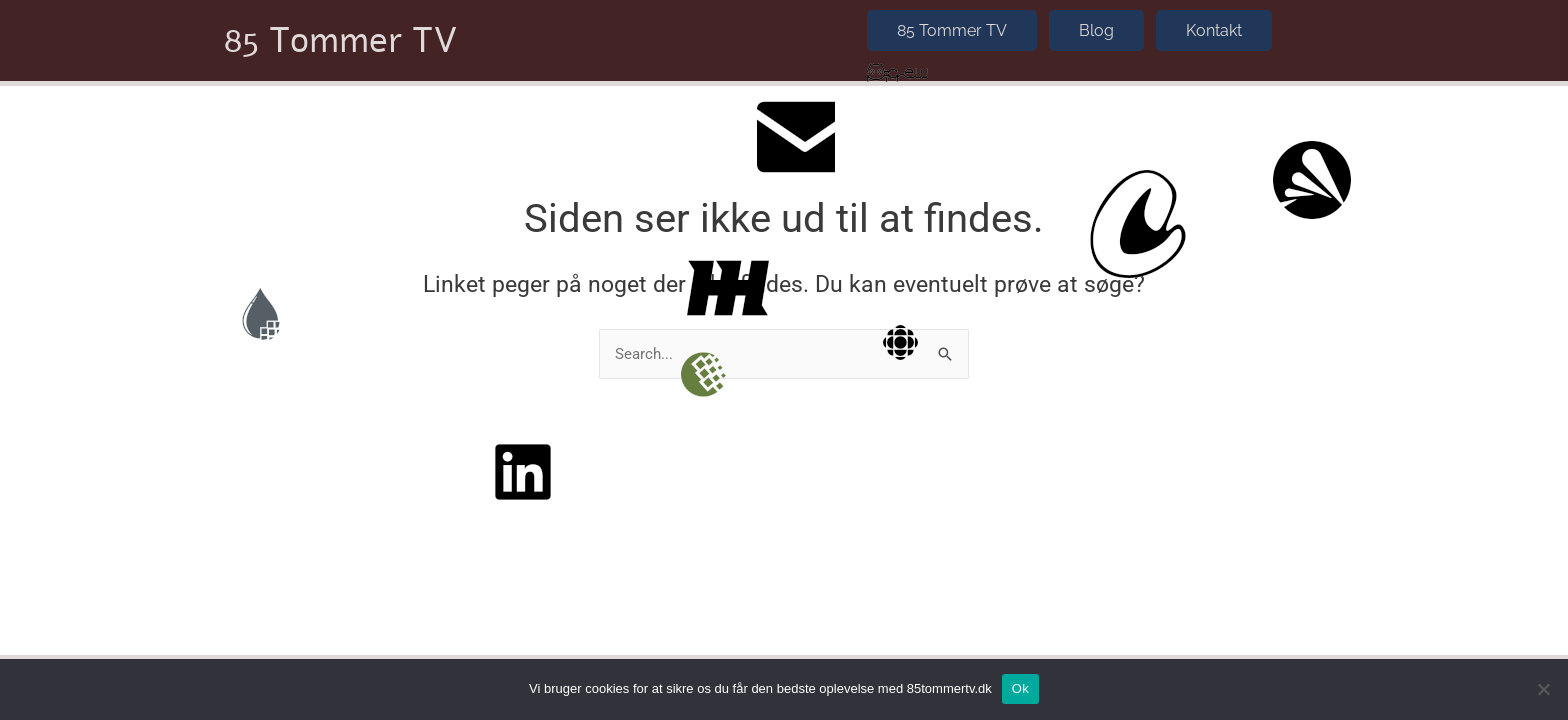 The height and width of the screenshot is (720, 1568). What do you see at coordinates (703, 374) in the screenshot?
I see `pay with webmoney` at bounding box center [703, 374].